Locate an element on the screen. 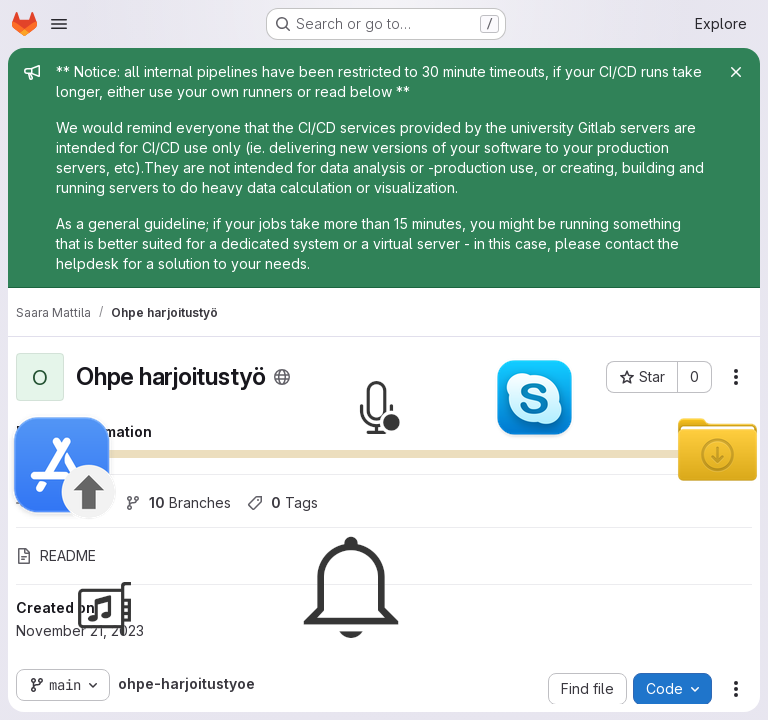 The width and height of the screenshot is (768, 720). check for available software updates is located at coordinates (62, 466).